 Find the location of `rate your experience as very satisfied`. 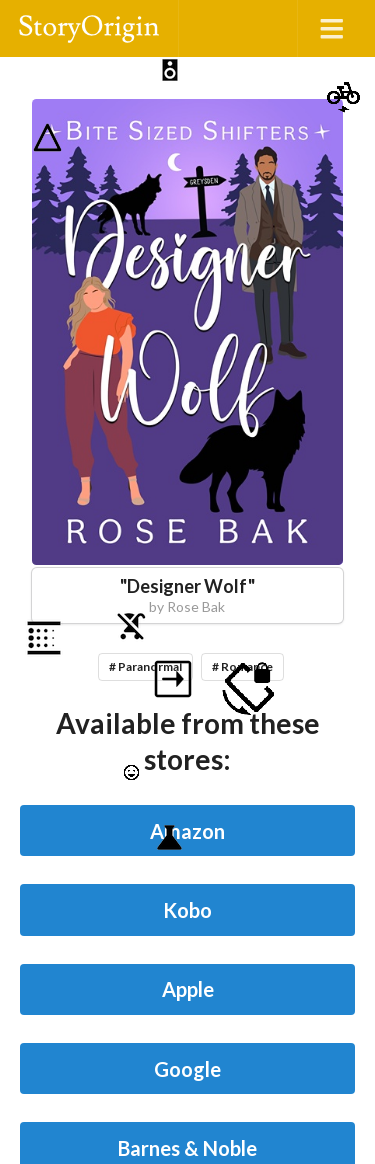

rate your experience as very satisfied is located at coordinates (131, 772).